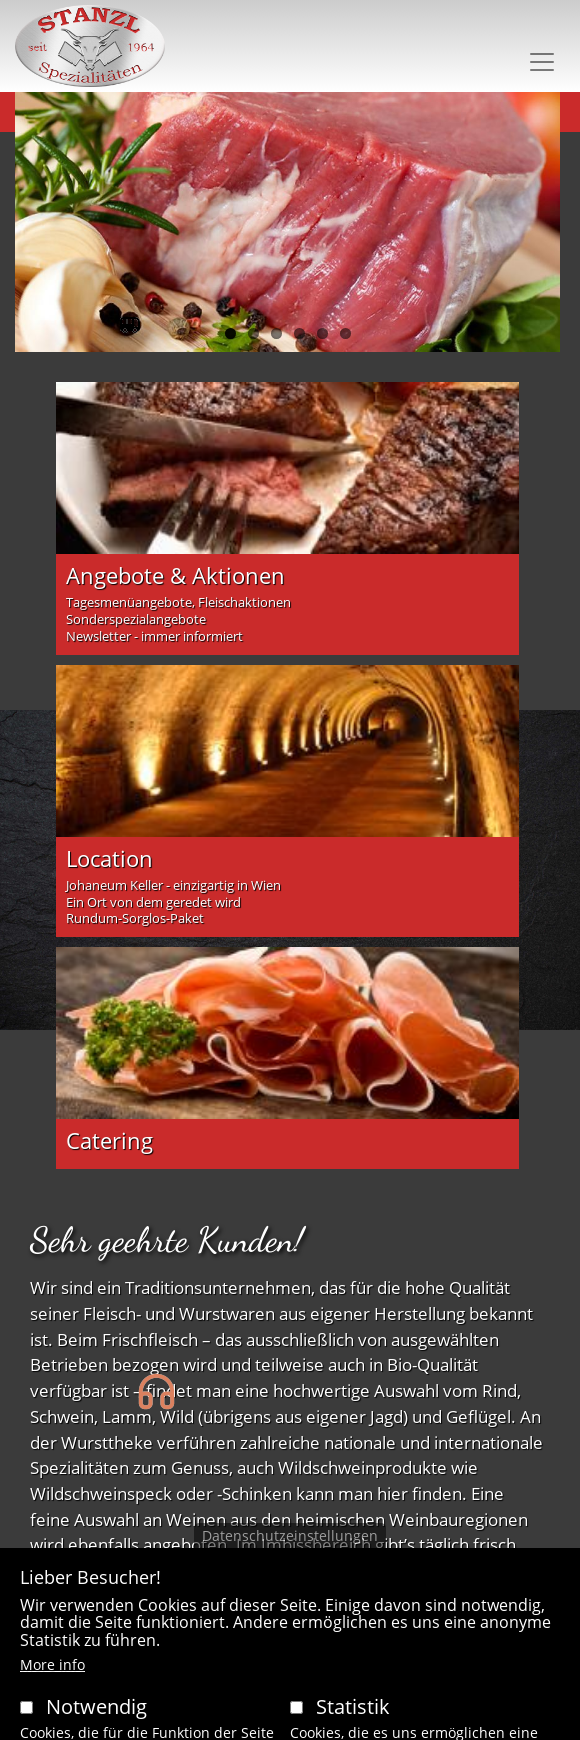 Image resolution: width=580 pixels, height=1740 pixels. I want to click on access audio or music settings, so click(156, 1391).